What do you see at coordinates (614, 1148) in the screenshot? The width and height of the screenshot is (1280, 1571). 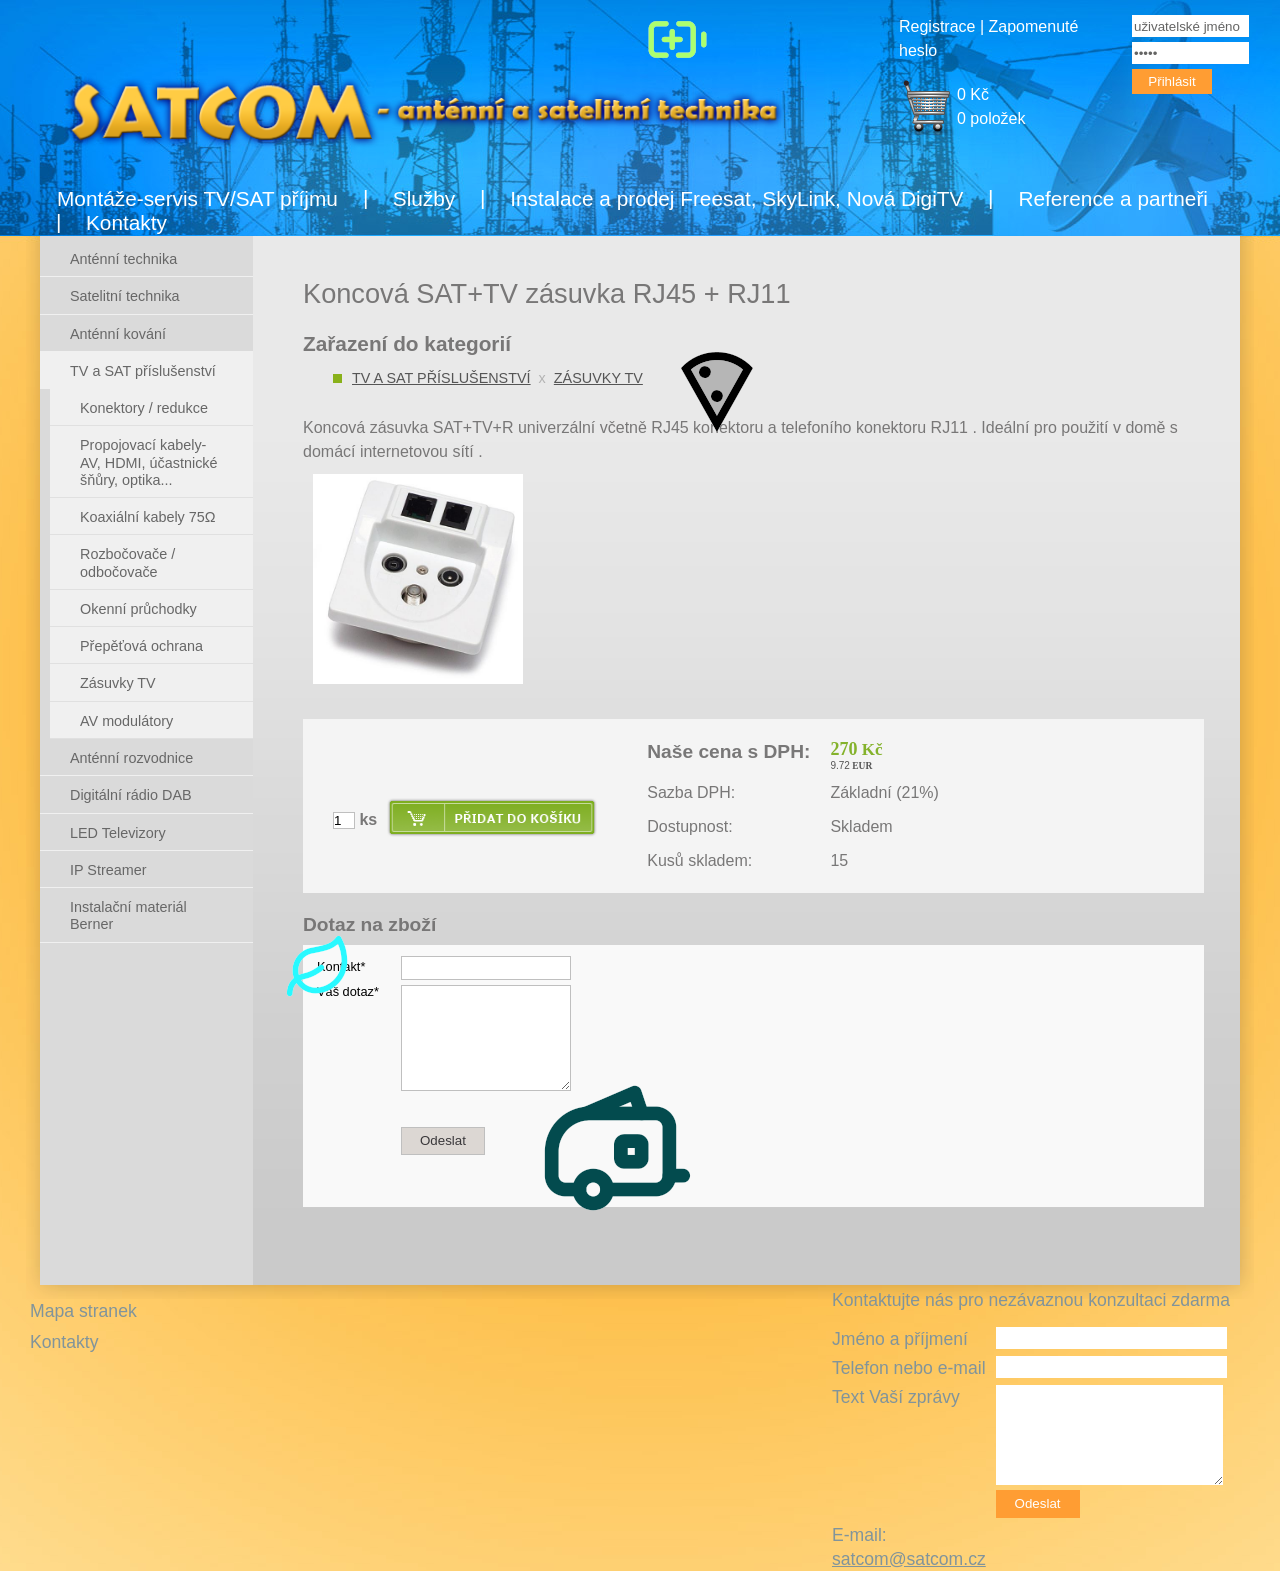 I see `browse caravan or RV rentals` at bounding box center [614, 1148].